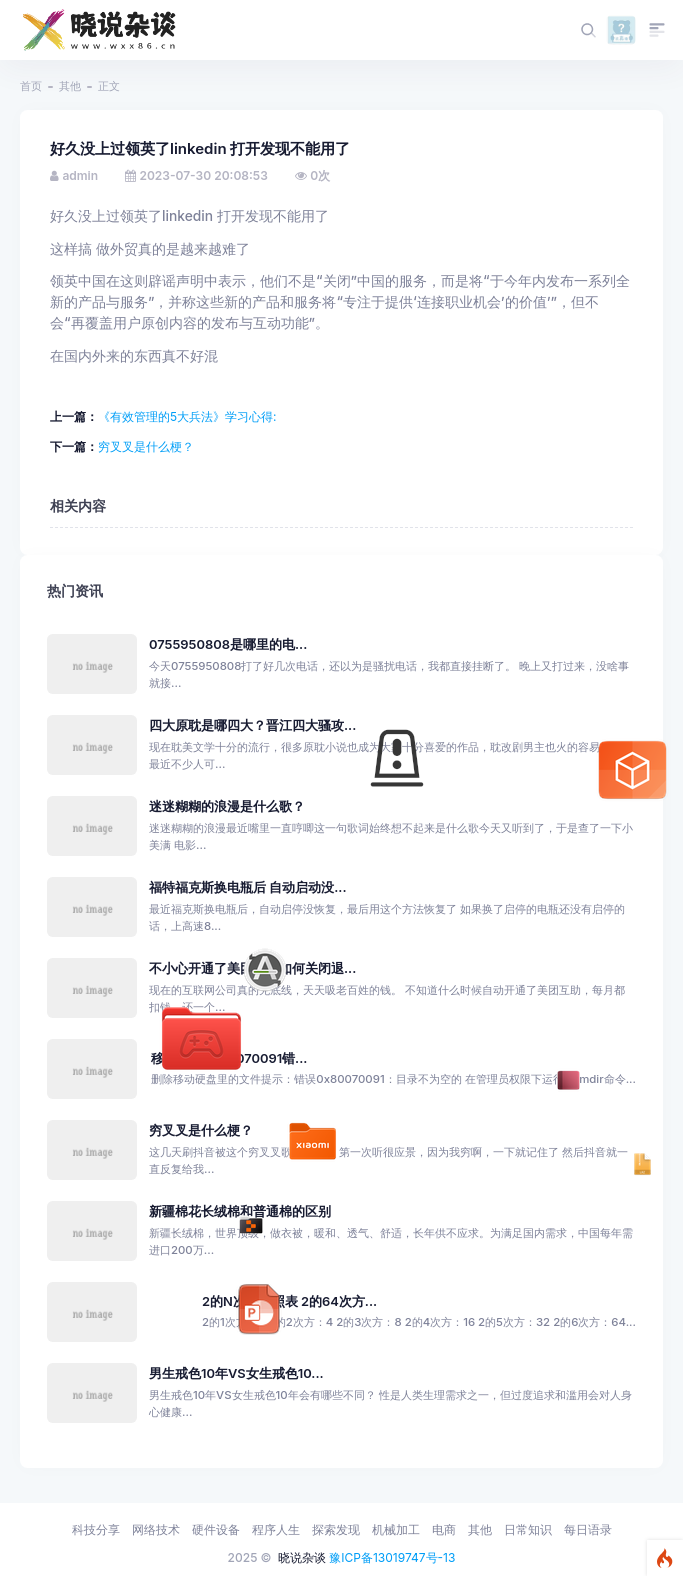 This screenshot has width=683, height=1576. I want to click on open the software update manager, so click(265, 970).